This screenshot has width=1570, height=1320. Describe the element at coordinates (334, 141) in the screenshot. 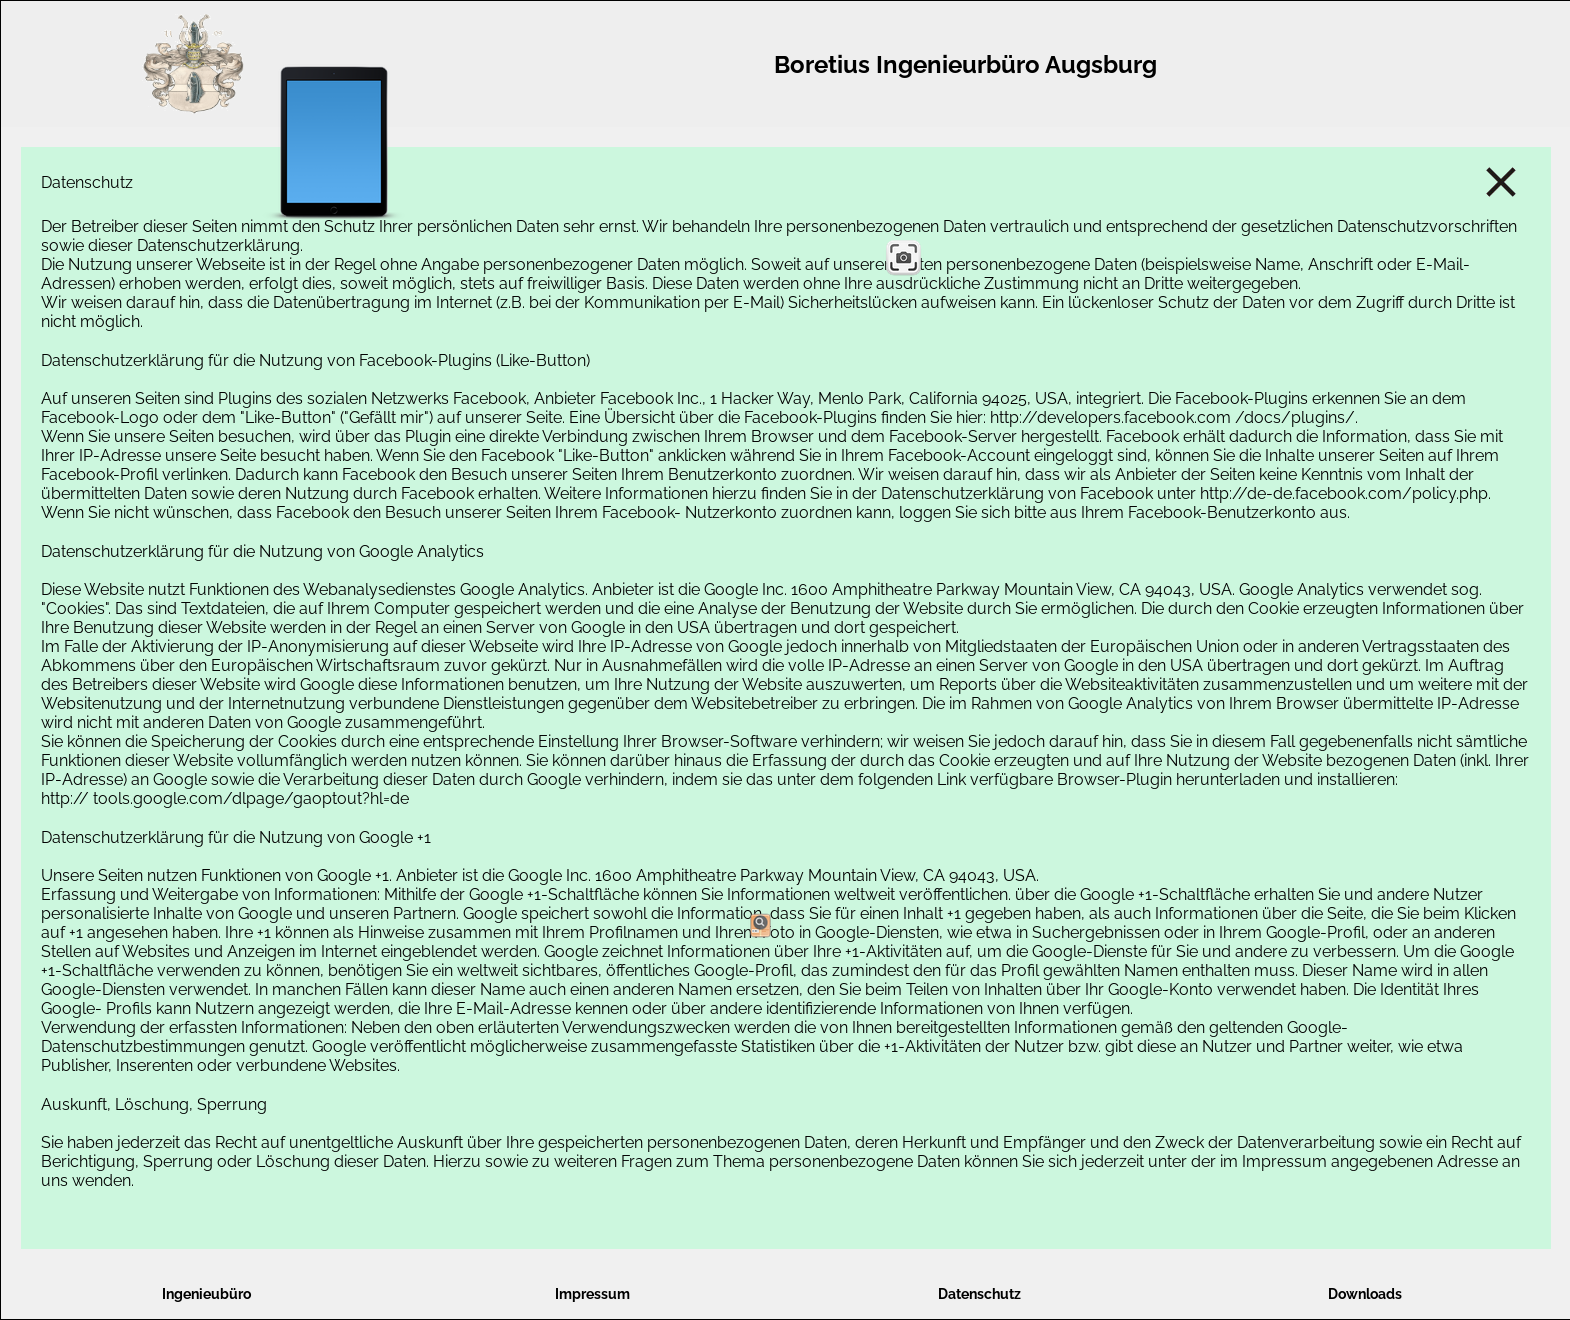

I see `iPad Air 2 device icon` at that location.